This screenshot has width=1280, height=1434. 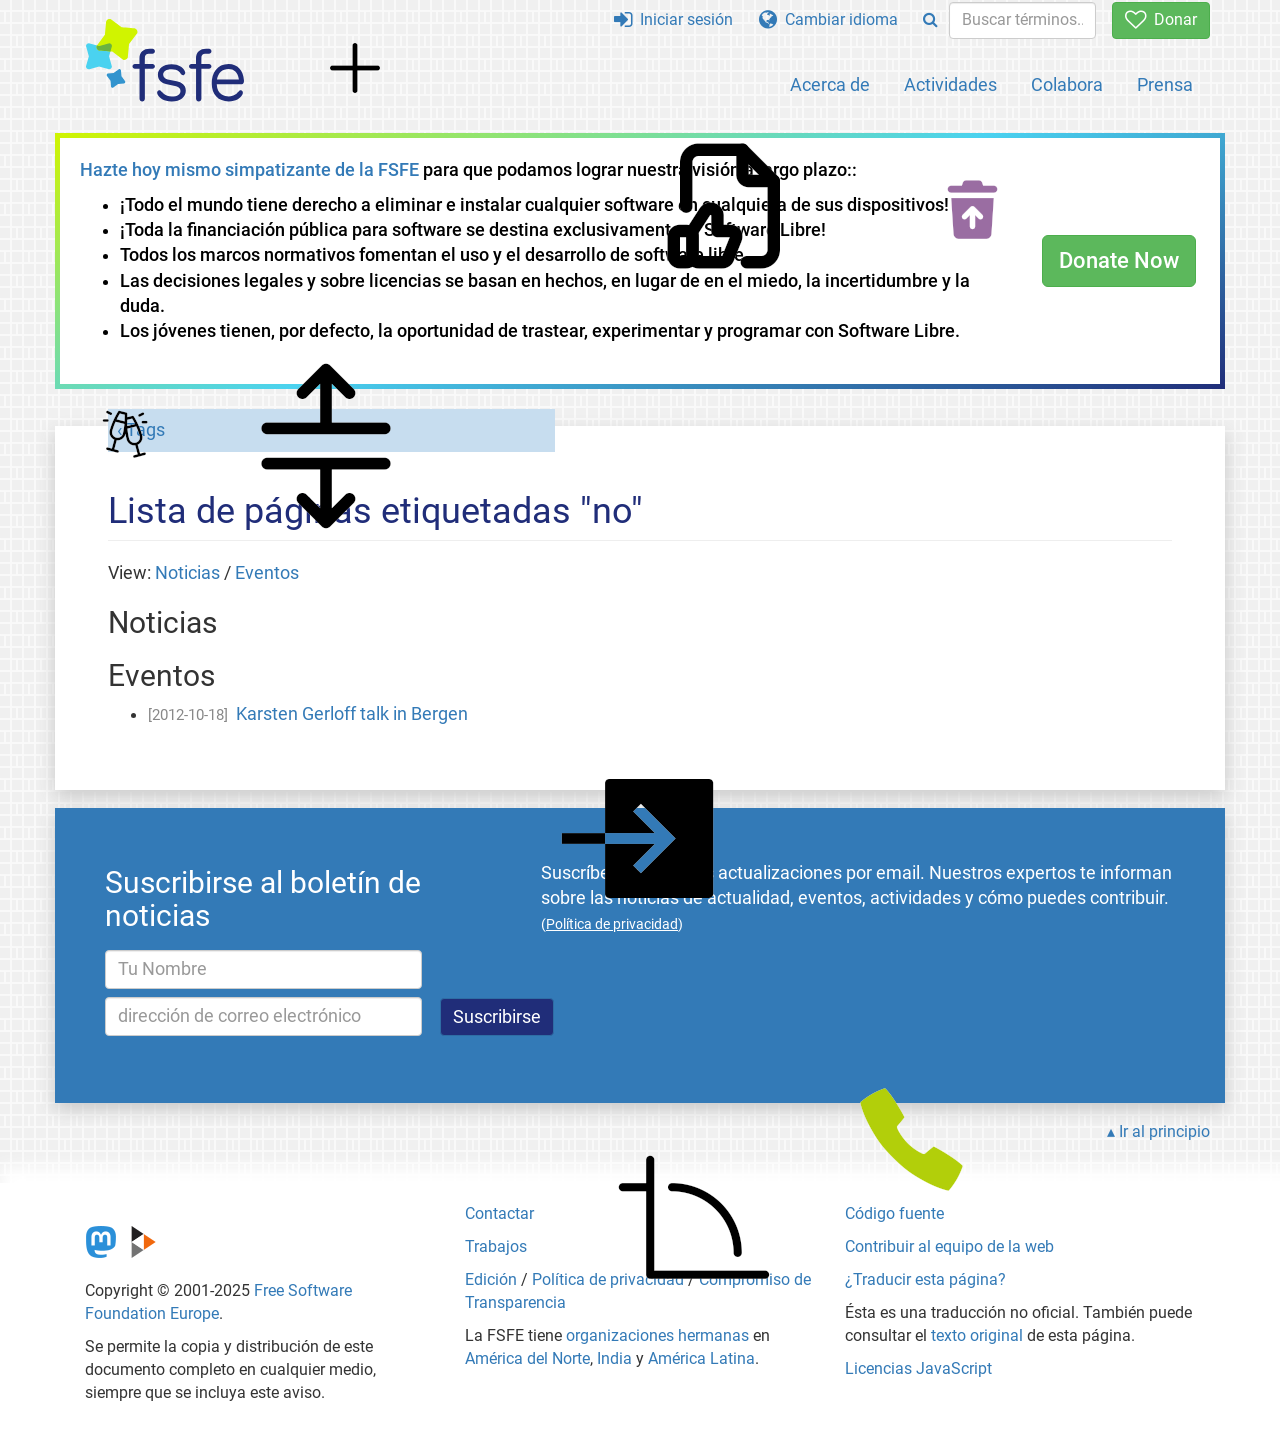 What do you see at coordinates (326, 446) in the screenshot?
I see `split content vertically` at bounding box center [326, 446].